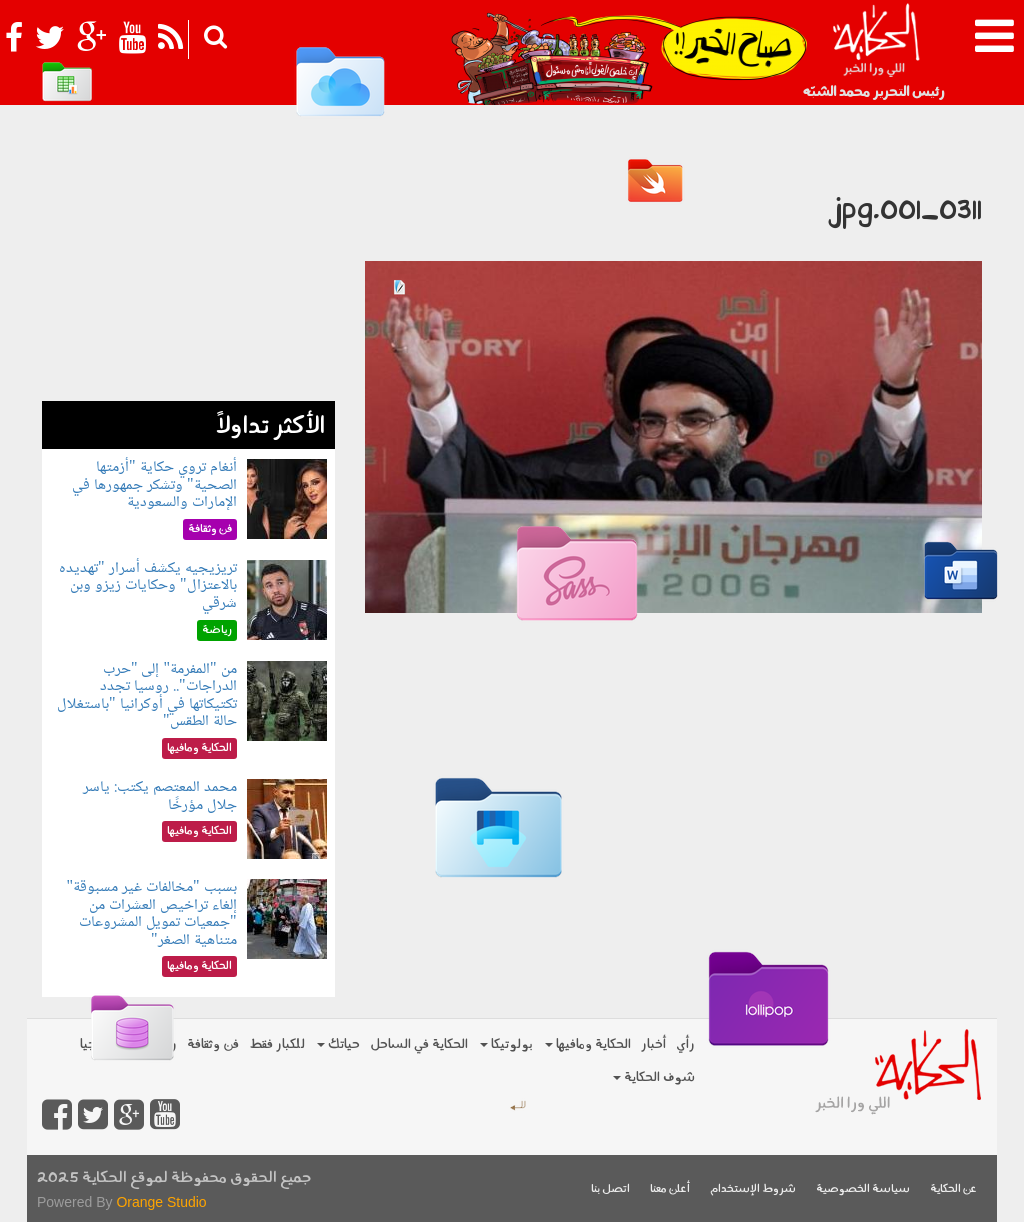  I want to click on folder containing swift programming projects, so click(655, 182).